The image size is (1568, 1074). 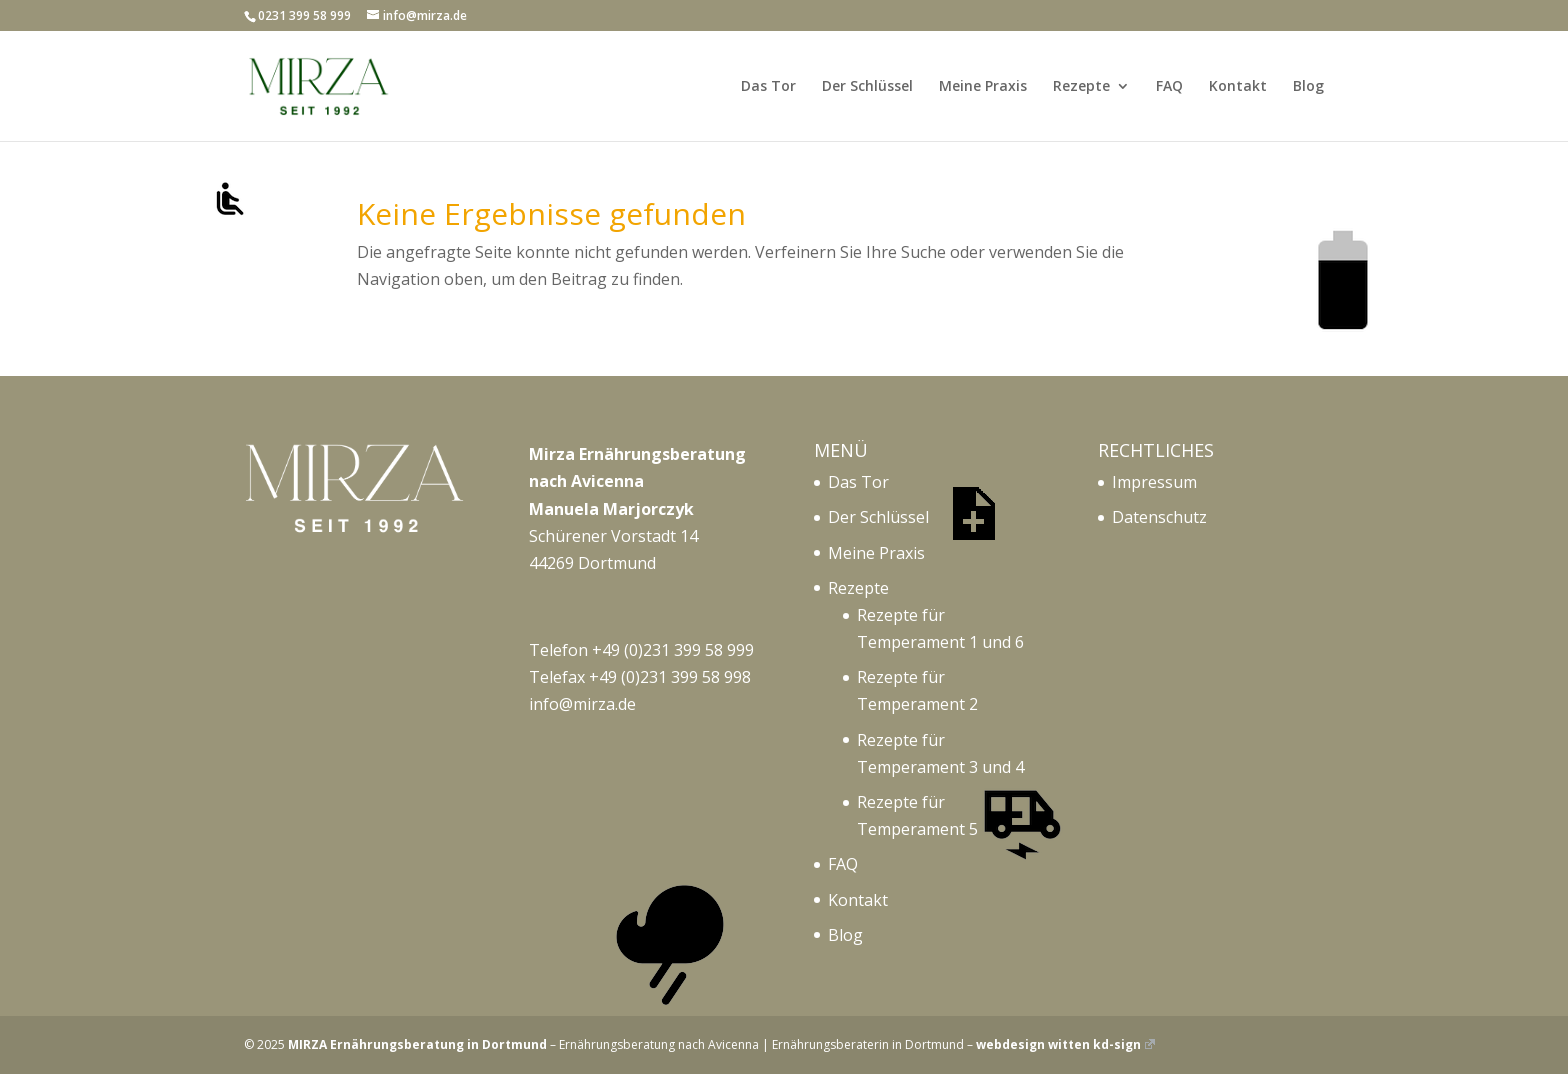 What do you see at coordinates (670, 943) in the screenshot?
I see `indicates rainy weather conditions` at bounding box center [670, 943].